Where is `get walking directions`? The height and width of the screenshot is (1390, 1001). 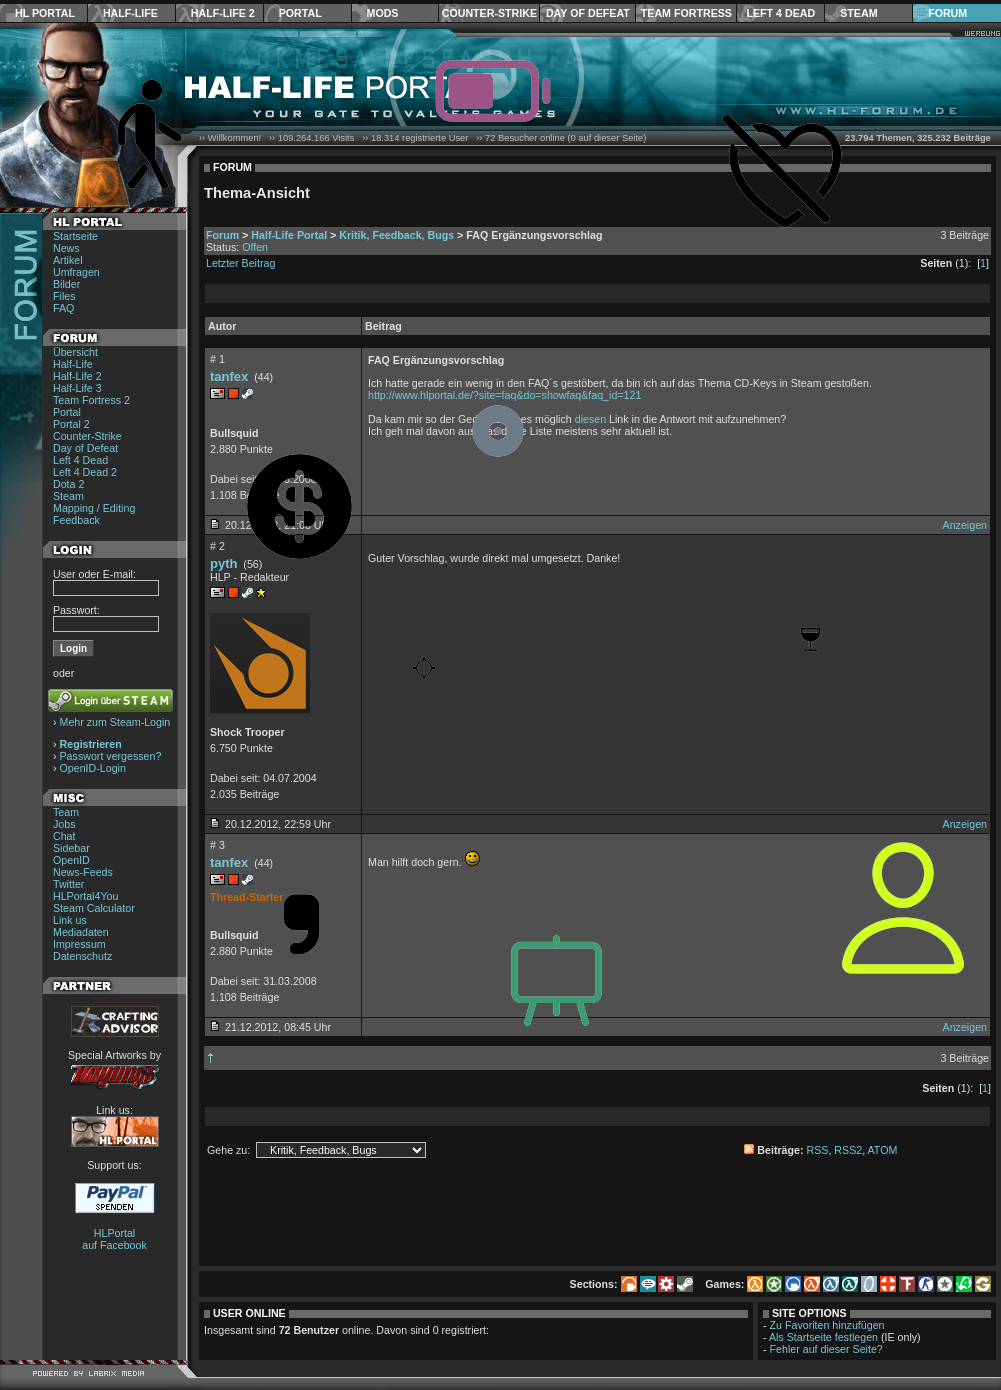 get walking directions is located at coordinates (151, 133).